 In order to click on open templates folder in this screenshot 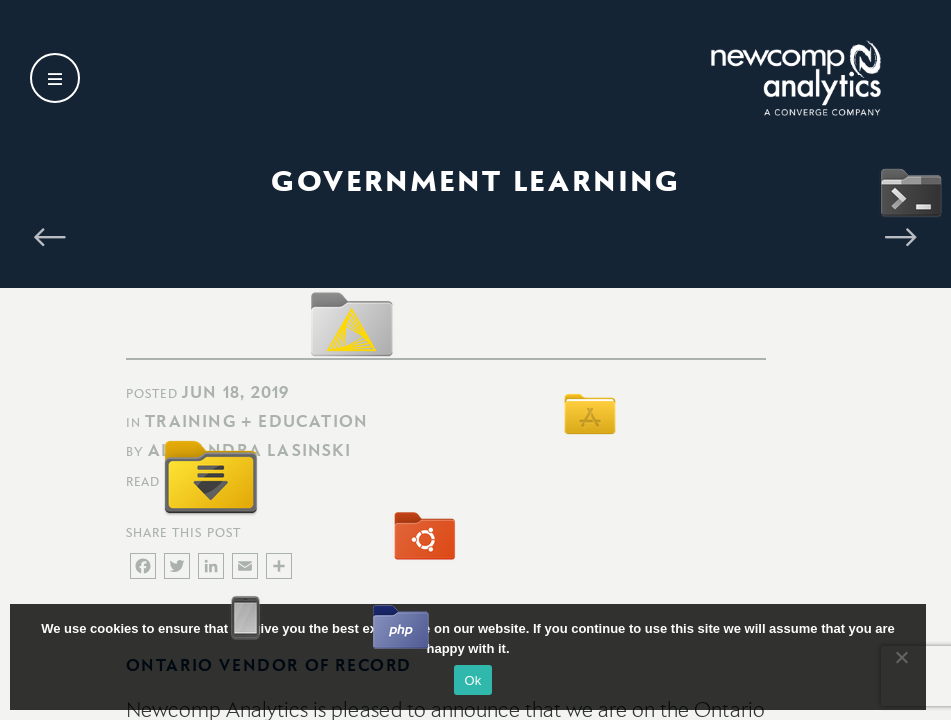, I will do `click(590, 414)`.